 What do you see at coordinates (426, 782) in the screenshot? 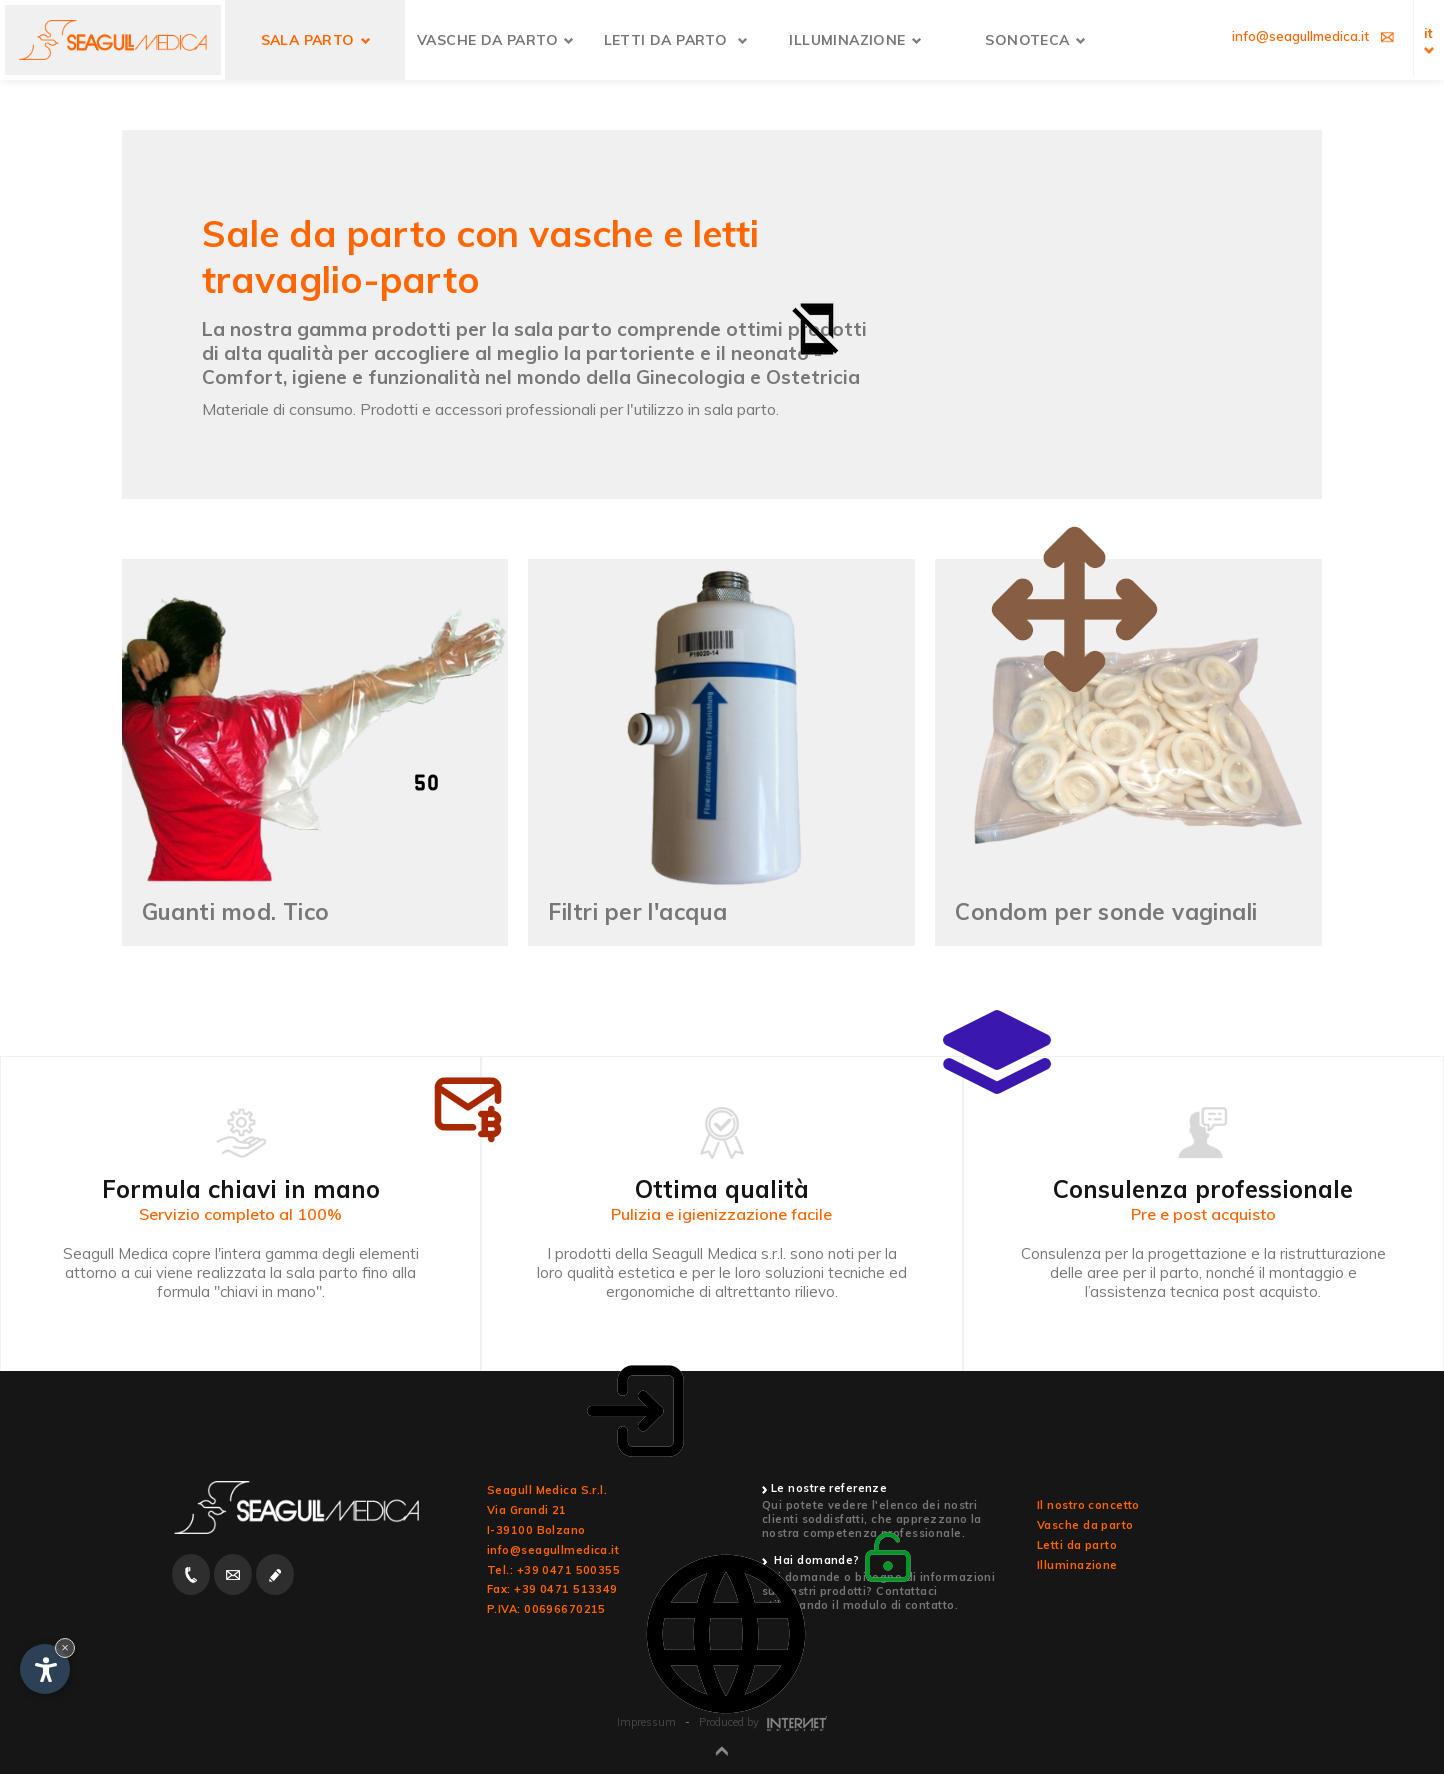
I see `indicates a count or quantity of 50` at bounding box center [426, 782].